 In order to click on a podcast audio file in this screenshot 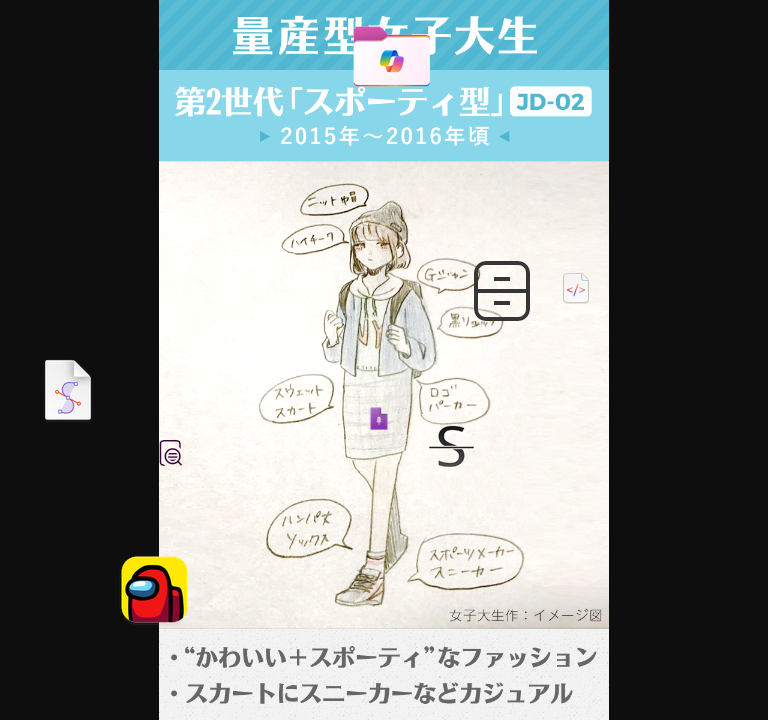, I will do `click(379, 419)`.